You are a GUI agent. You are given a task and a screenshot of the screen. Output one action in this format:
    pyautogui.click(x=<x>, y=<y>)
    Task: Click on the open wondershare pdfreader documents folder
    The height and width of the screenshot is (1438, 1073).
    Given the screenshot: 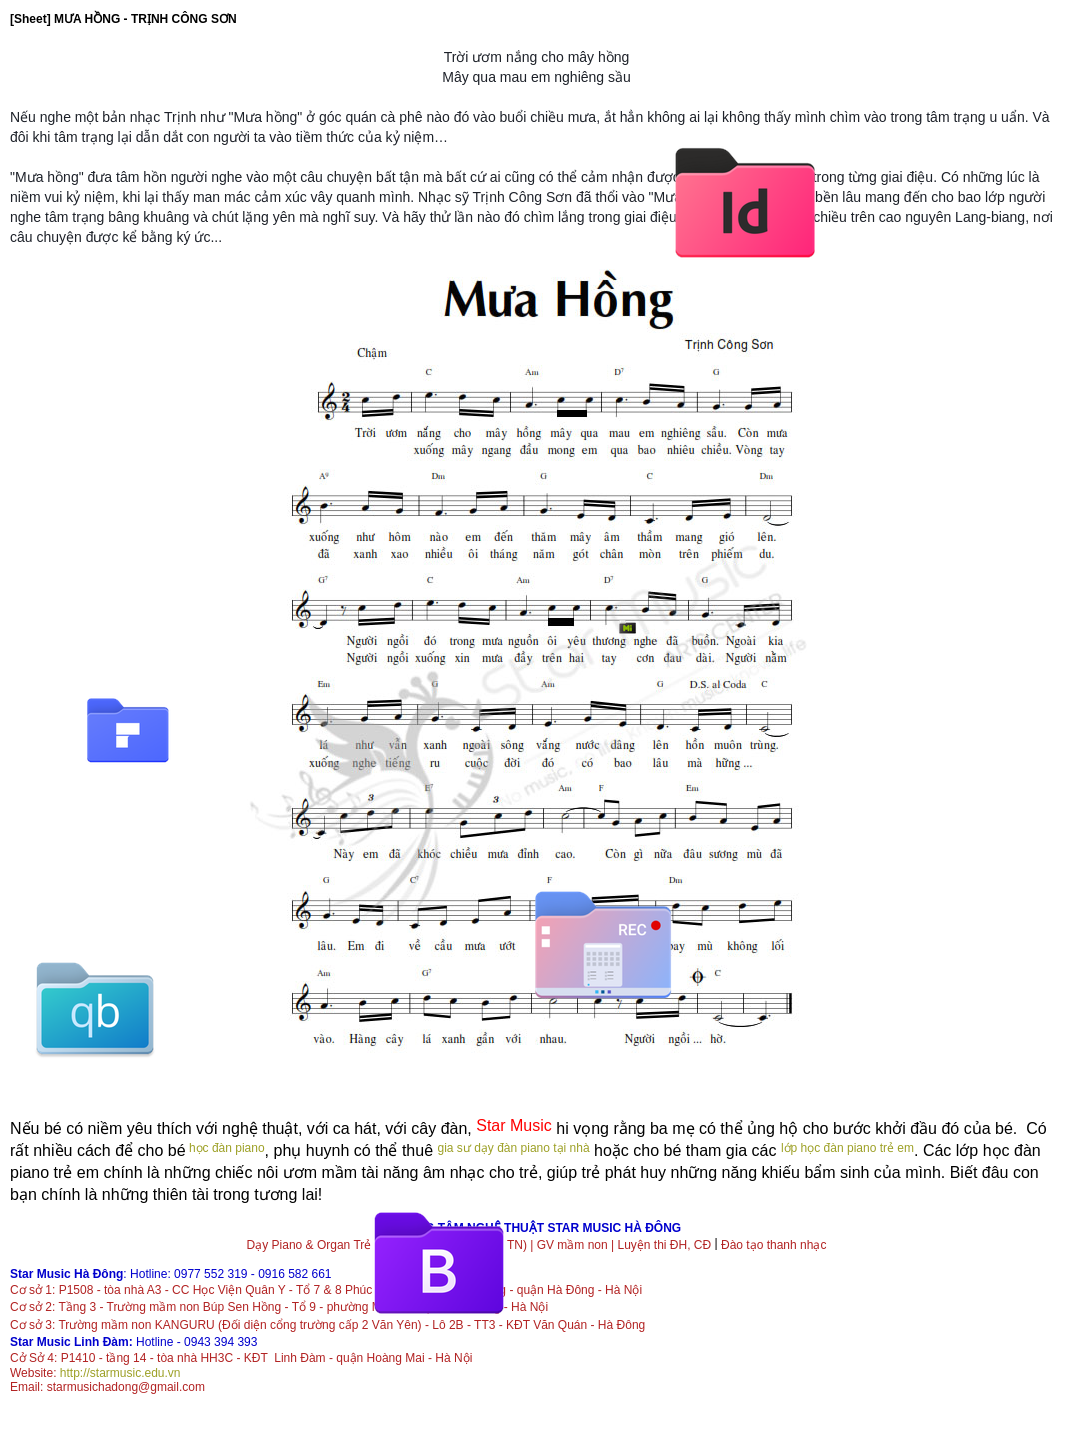 What is the action you would take?
    pyautogui.click(x=127, y=732)
    